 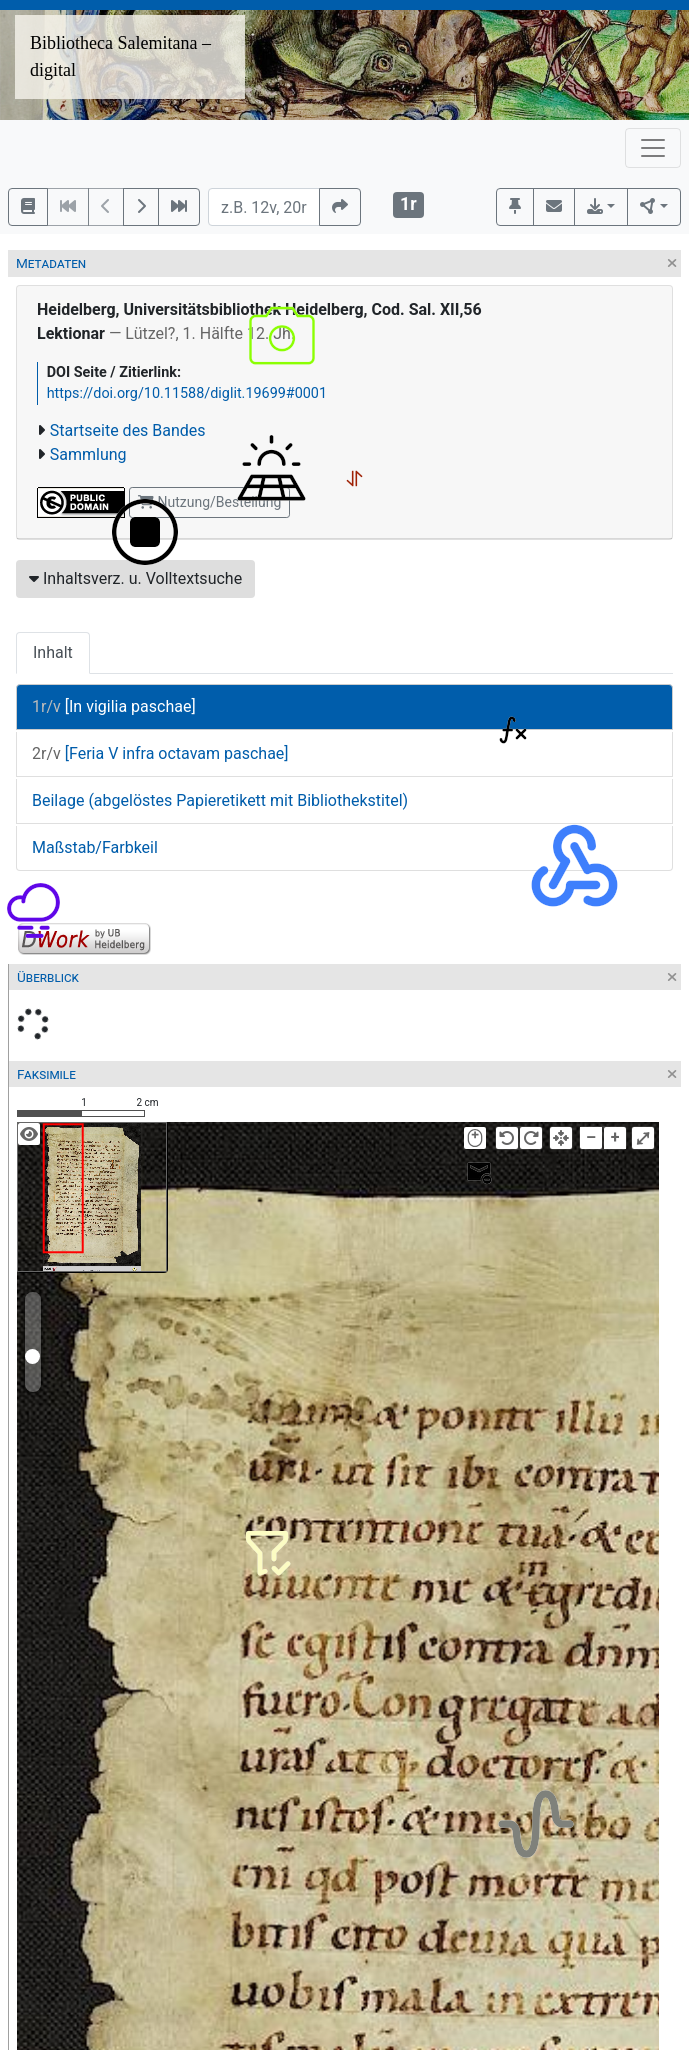 What do you see at coordinates (282, 337) in the screenshot?
I see `take a photo` at bounding box center [282, 337].